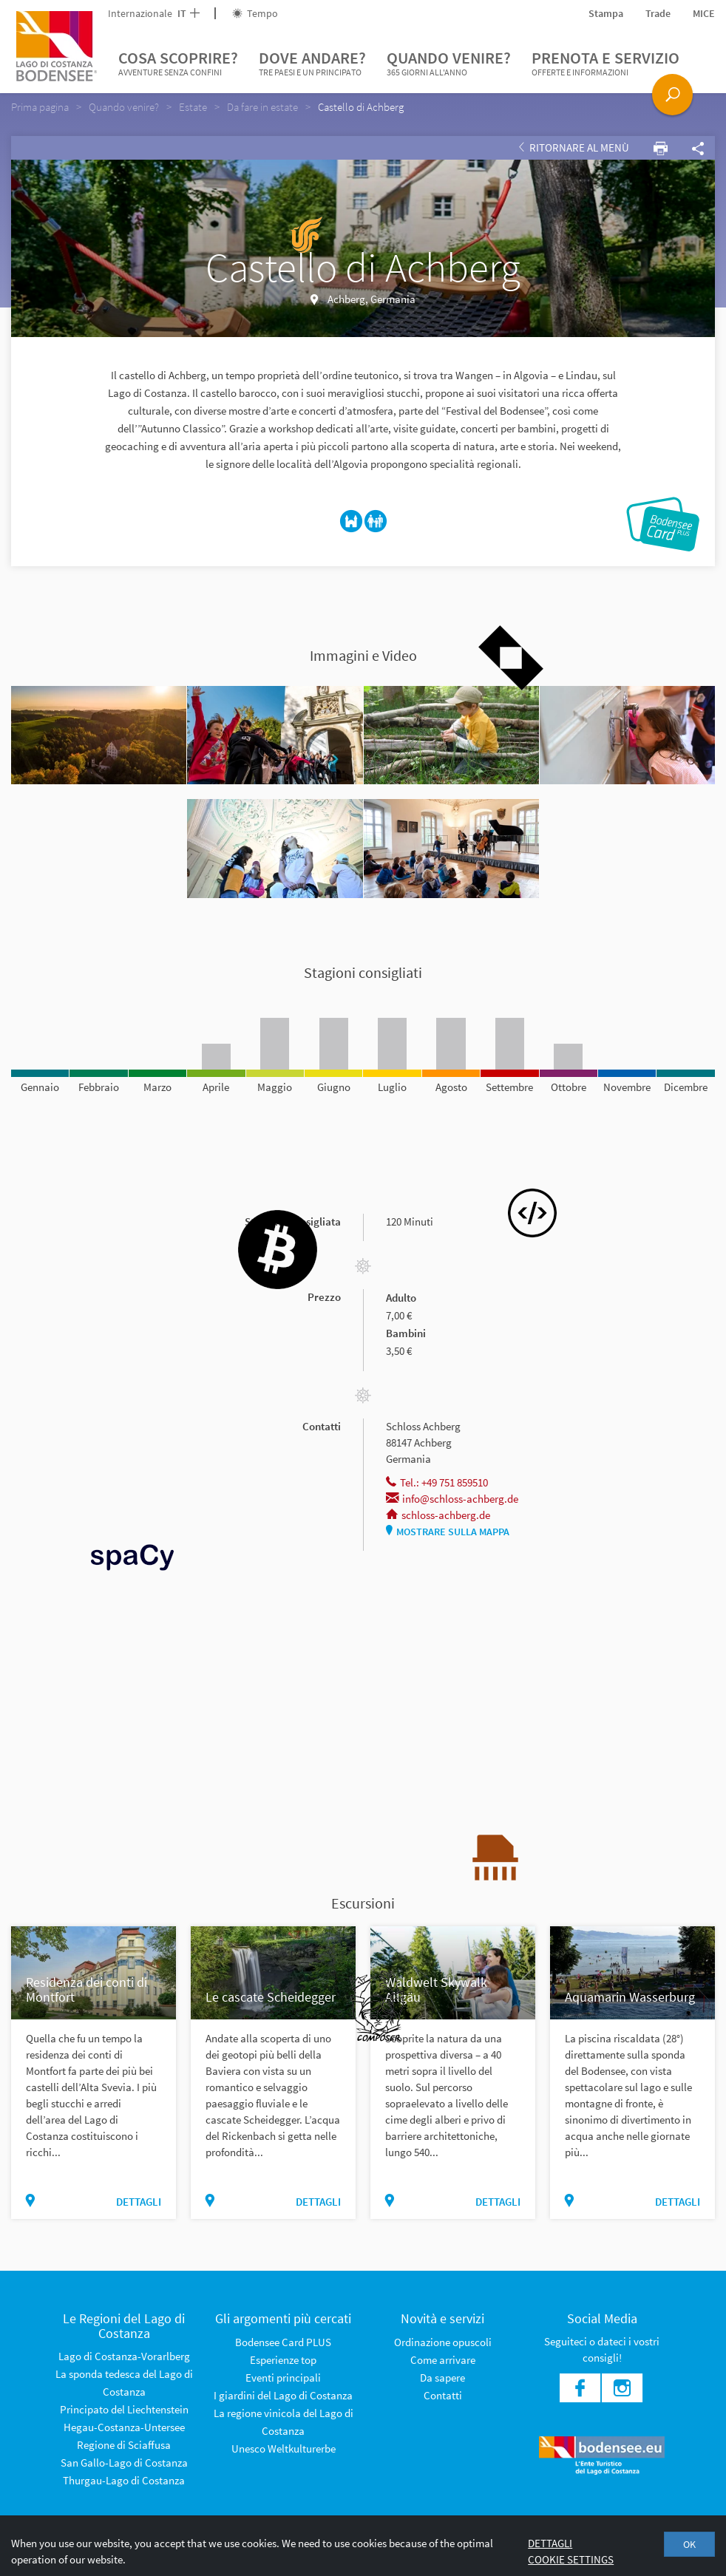 The width and height of the screenshot is (726, 2576). What do you see at coordinates (495, 1858) in the screenshot?
I see `permanently delete or shred a document` at bounding box center [495, 1858].